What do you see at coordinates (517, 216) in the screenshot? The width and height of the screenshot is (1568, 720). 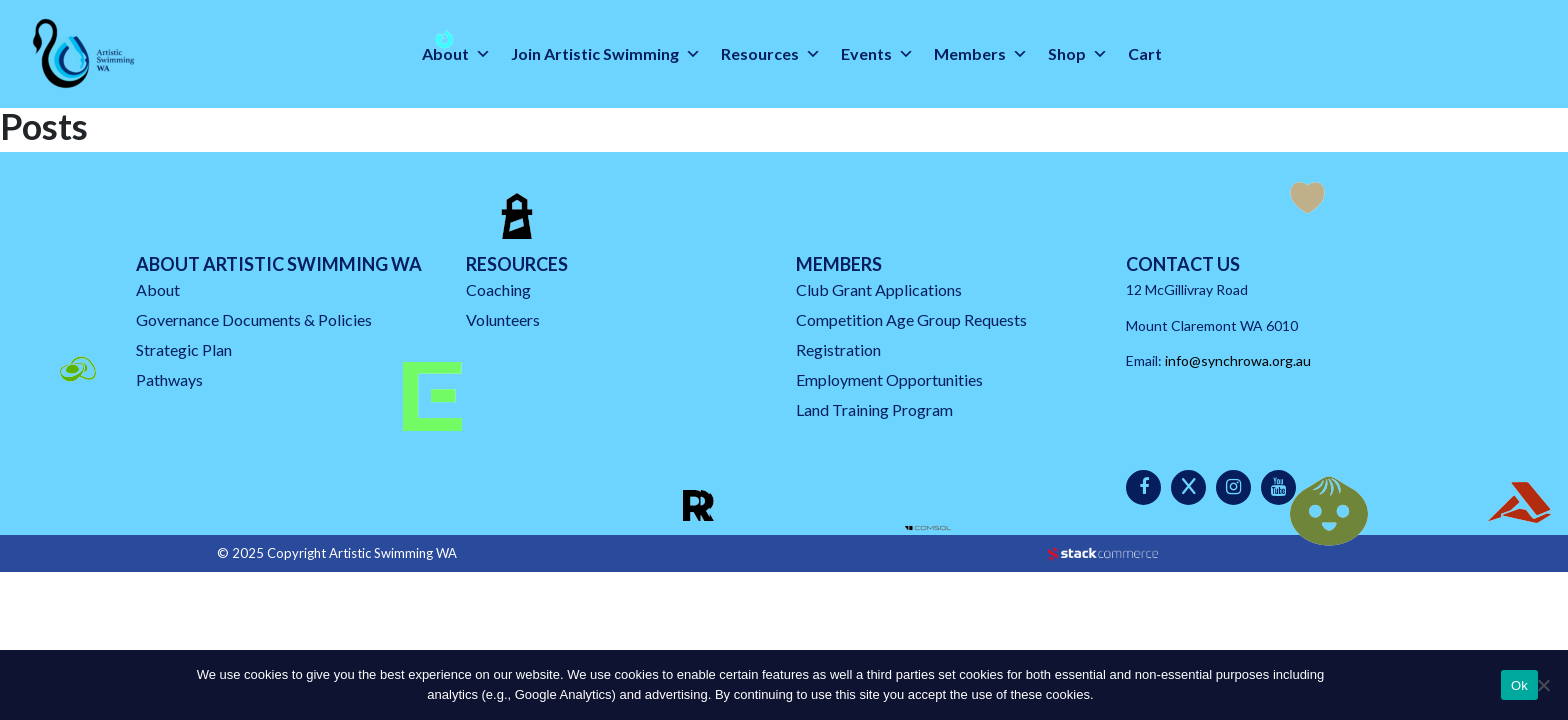 I see `Google Lighthouse performance testing tool` at bounding box center [517, 216].